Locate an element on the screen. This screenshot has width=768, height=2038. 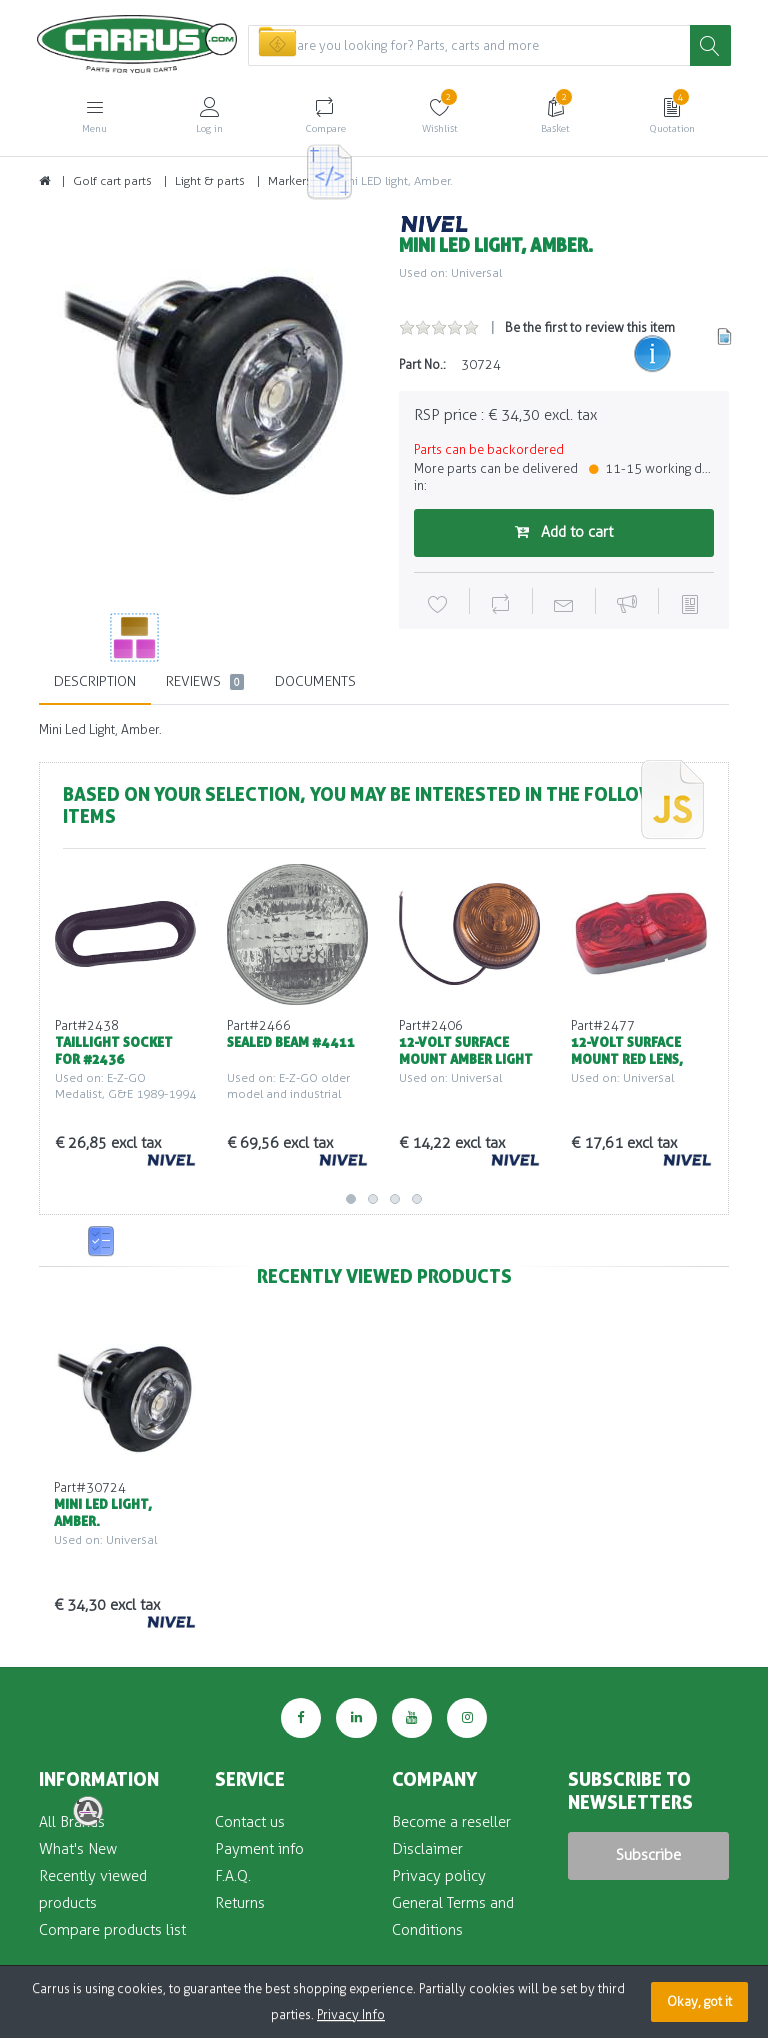
libreoffice web template document file is located at coordinates (724, 336).